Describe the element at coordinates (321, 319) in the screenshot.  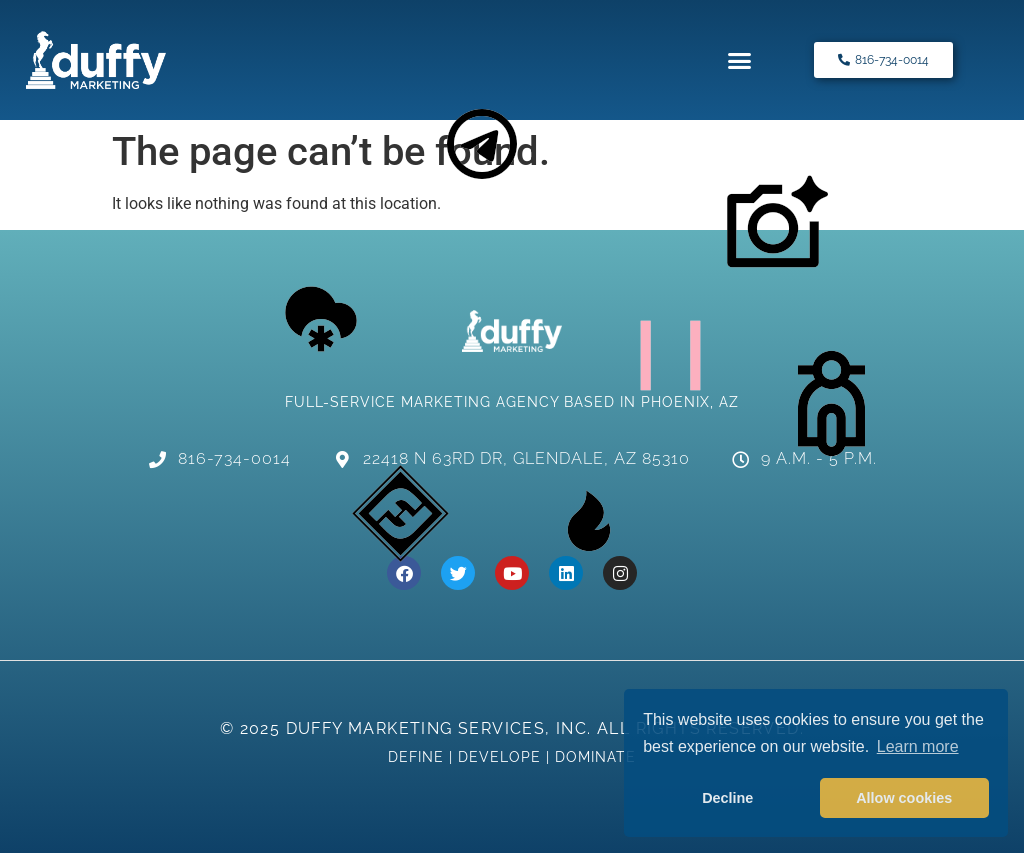
I see `indicates snowy weather conditions` at that location.